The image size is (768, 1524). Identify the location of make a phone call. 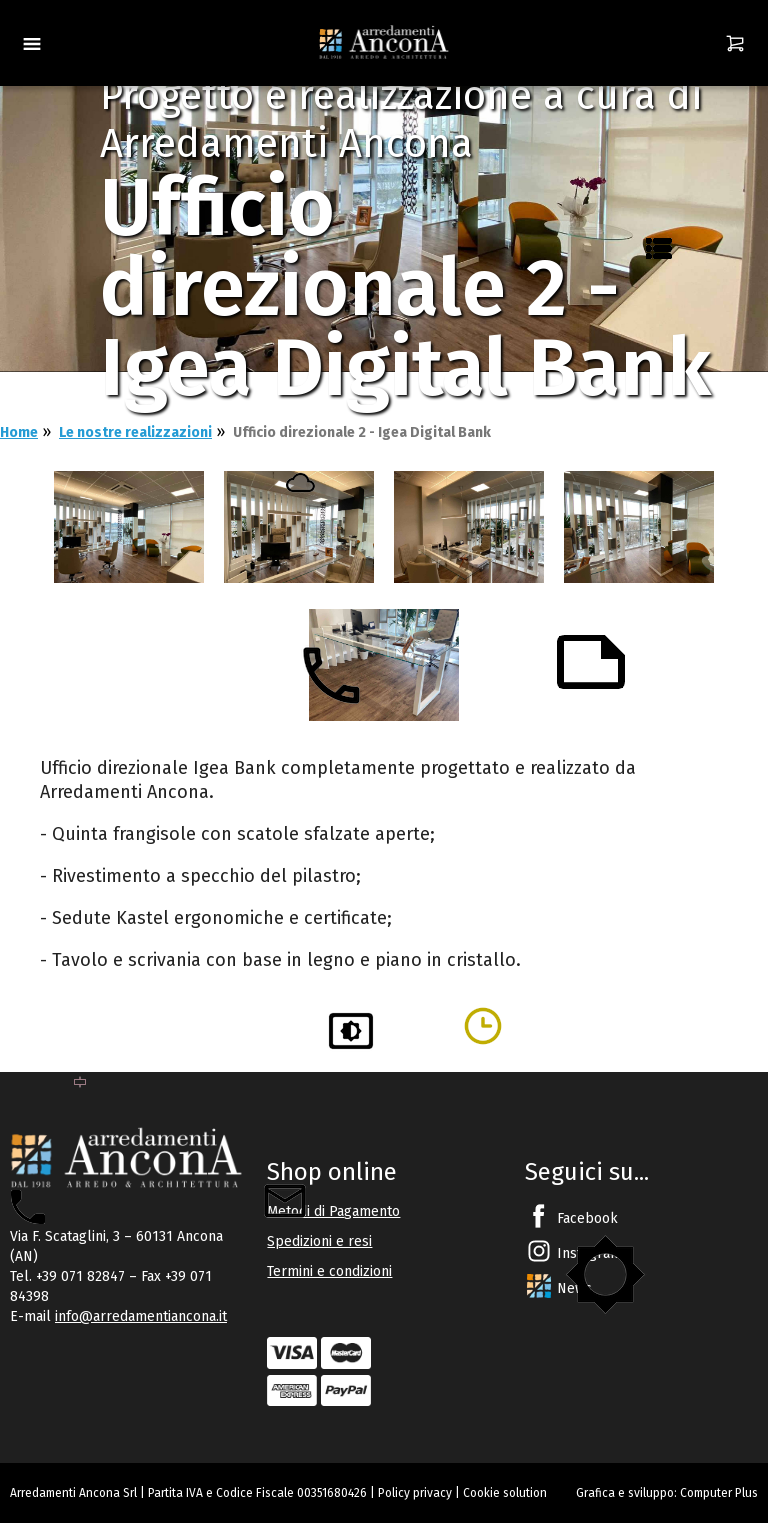
(28, 1207).